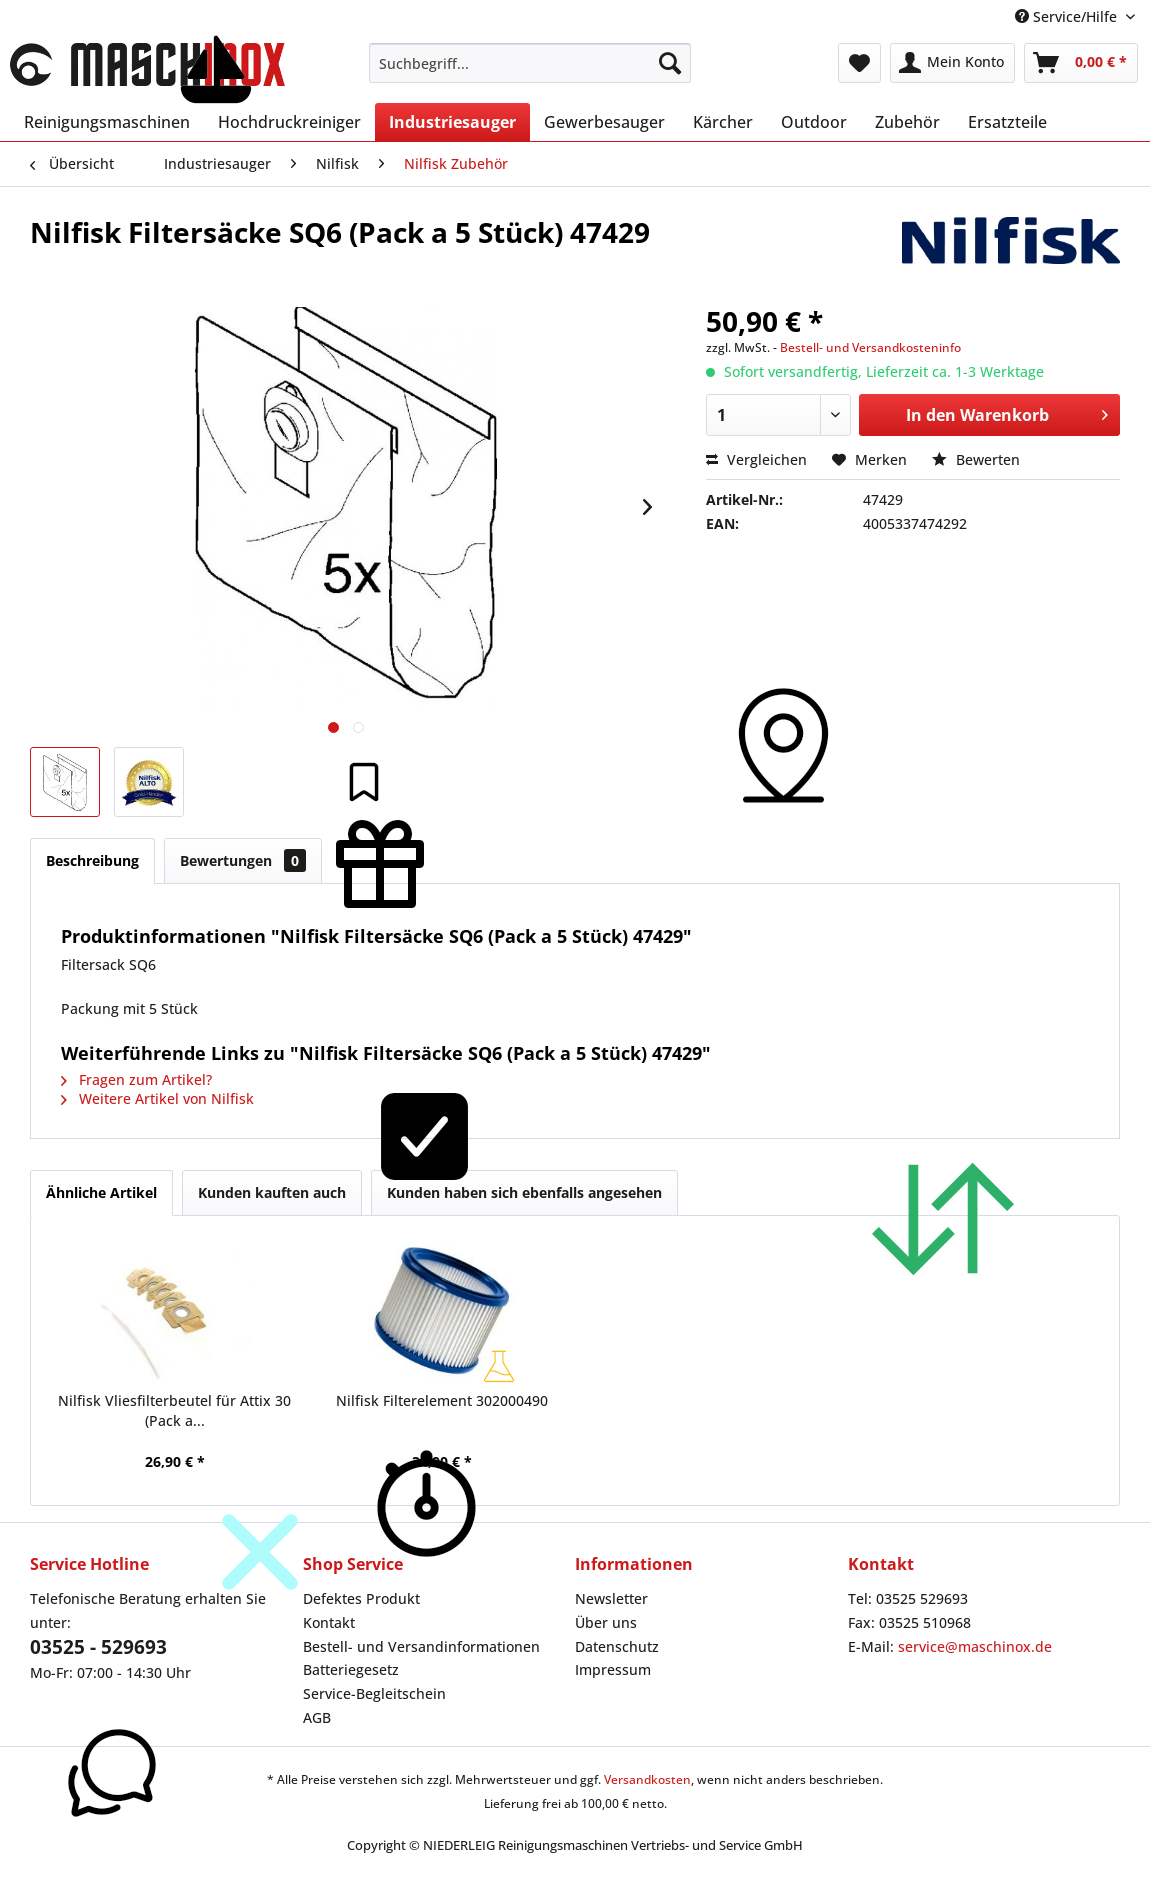 This screenshot has height=1898, width=1150. Describe the element at coordinates (426, 1503) in the screenshot. I see `start or view a timer` at that location.